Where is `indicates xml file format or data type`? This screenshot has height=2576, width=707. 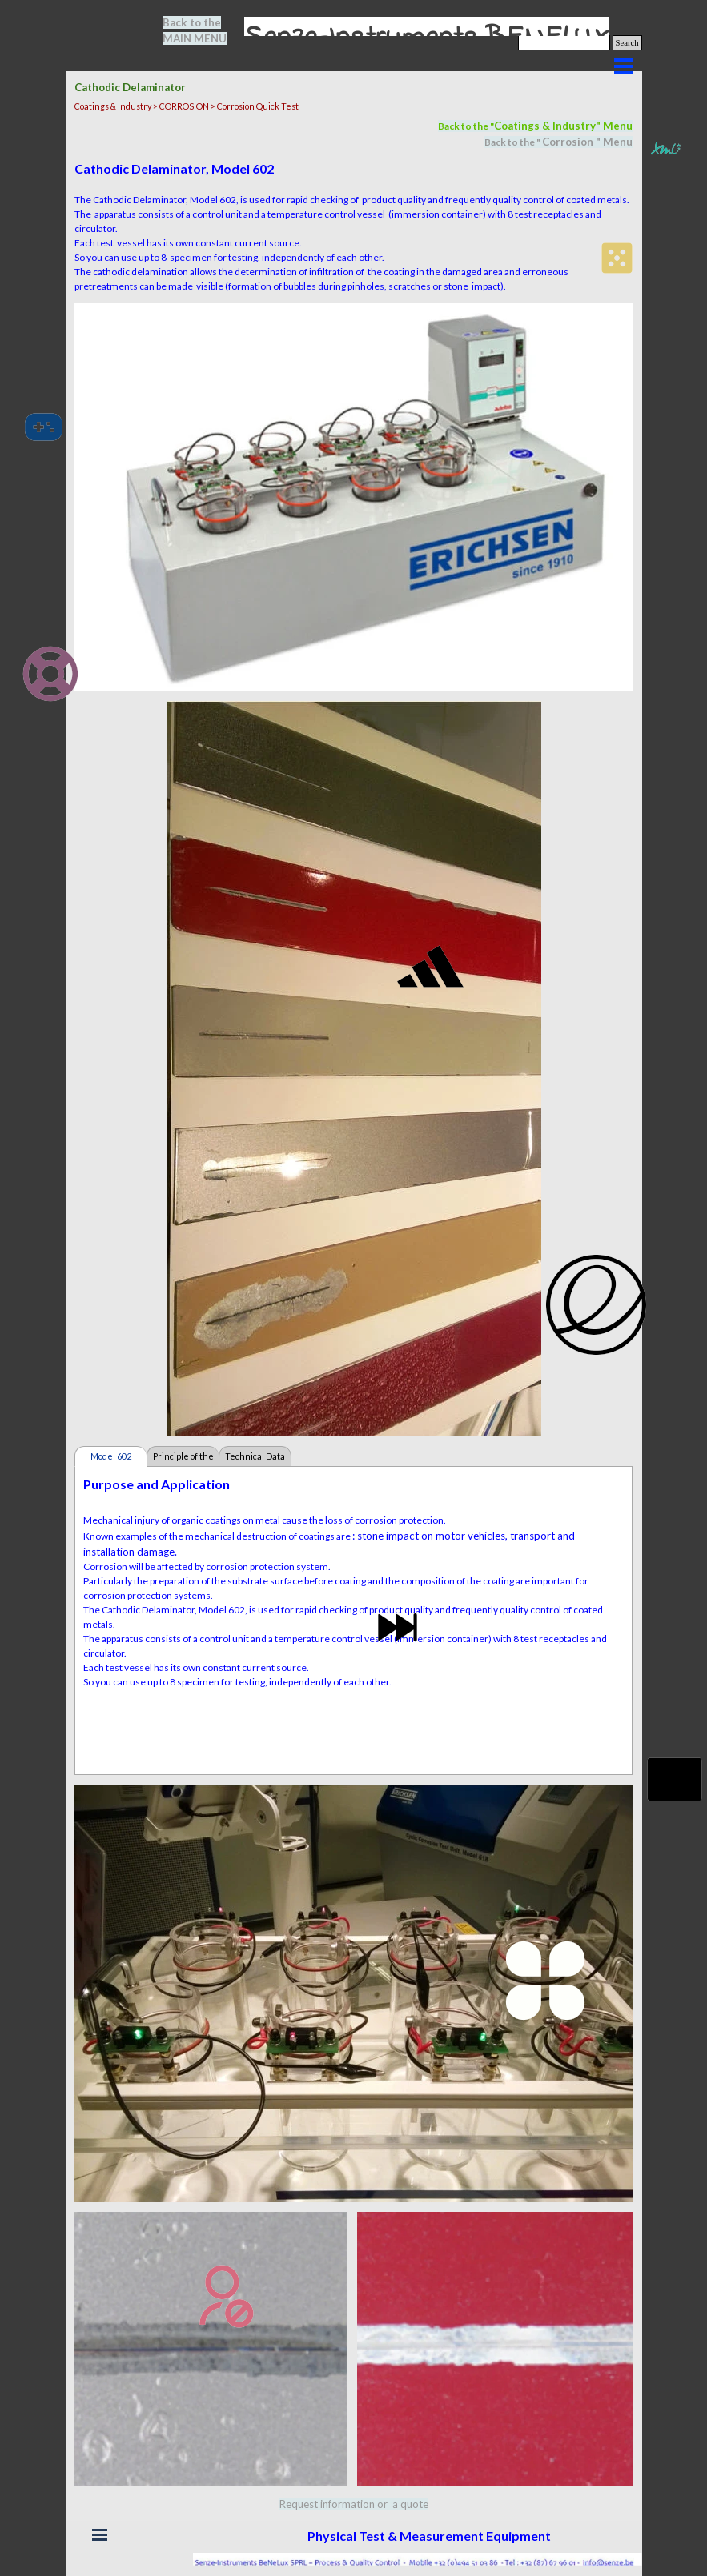 indicates xml file format or data type is located at coordinates (665, 148).